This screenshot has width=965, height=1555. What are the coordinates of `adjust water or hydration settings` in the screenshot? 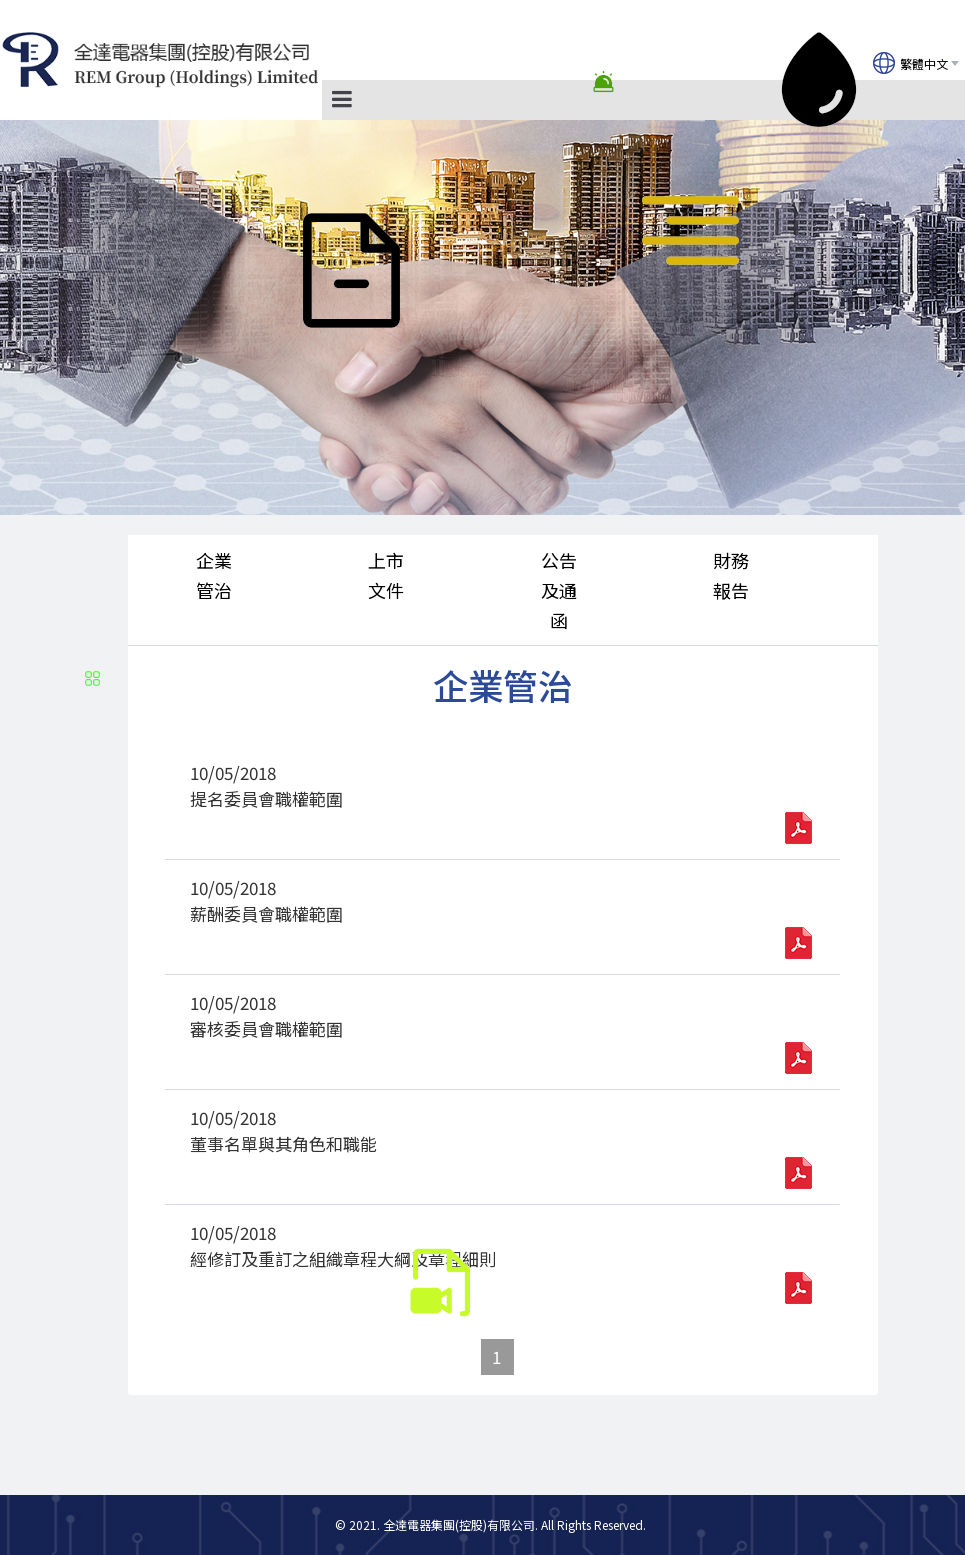 It's located at (819, 83).